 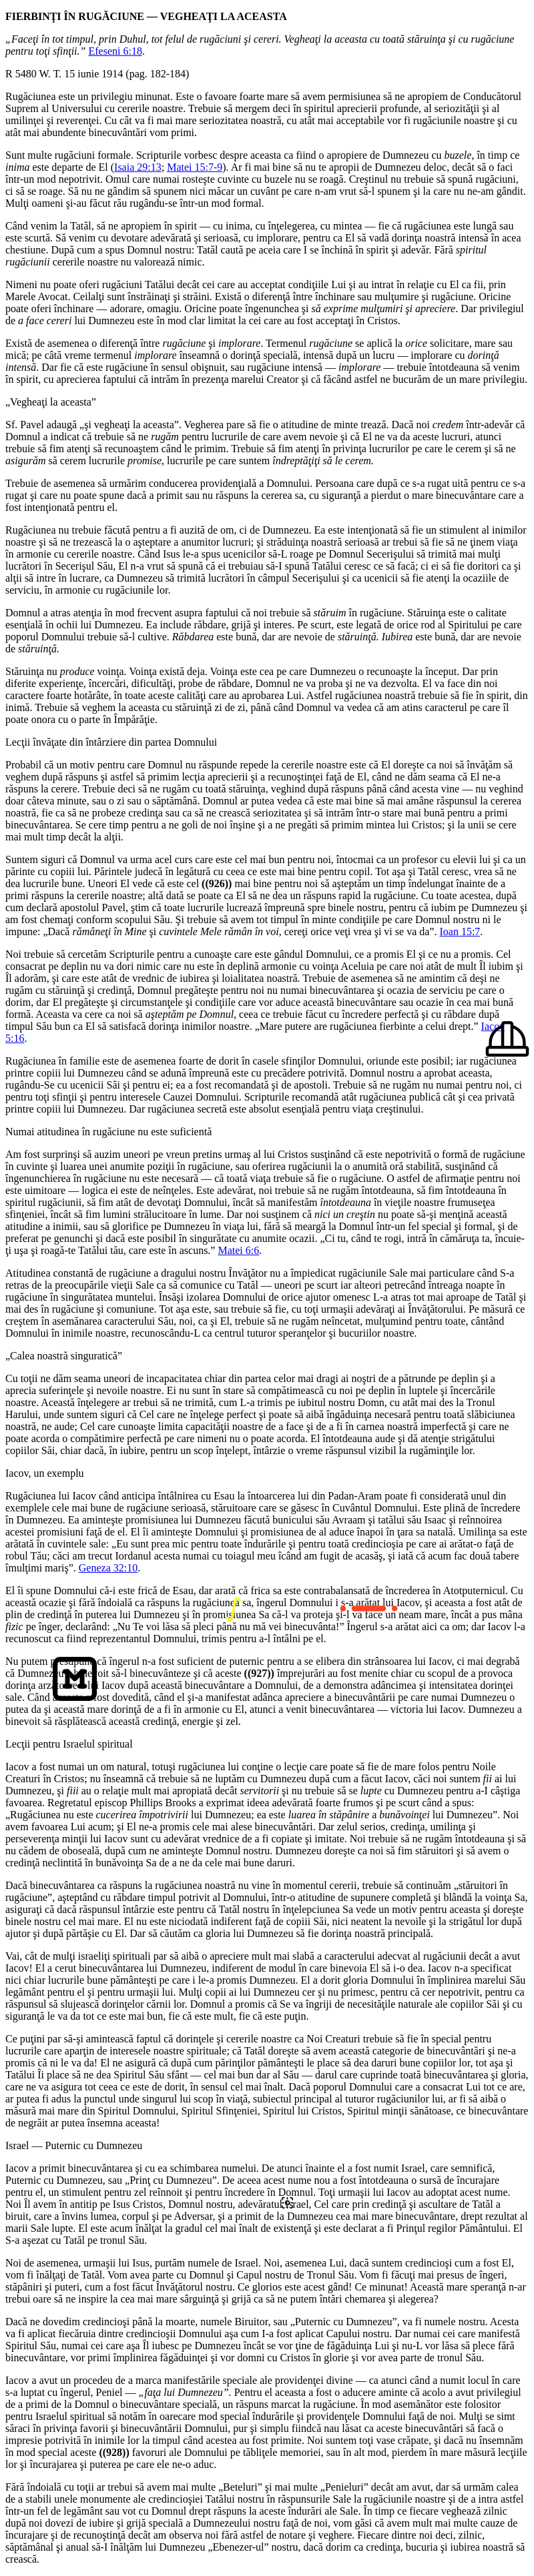 I want to click on activate camera or photo sensor, so click(x=287, y=2202).